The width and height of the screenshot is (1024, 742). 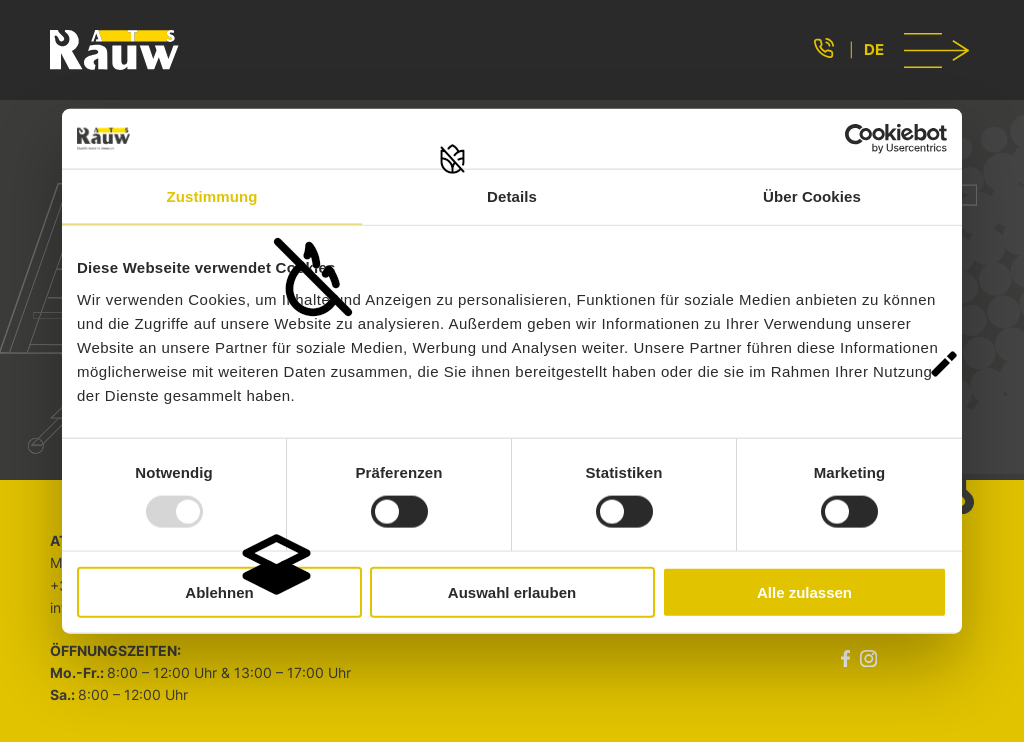 I want to click on send layer backward in the stack, so click(x=276, y=564).